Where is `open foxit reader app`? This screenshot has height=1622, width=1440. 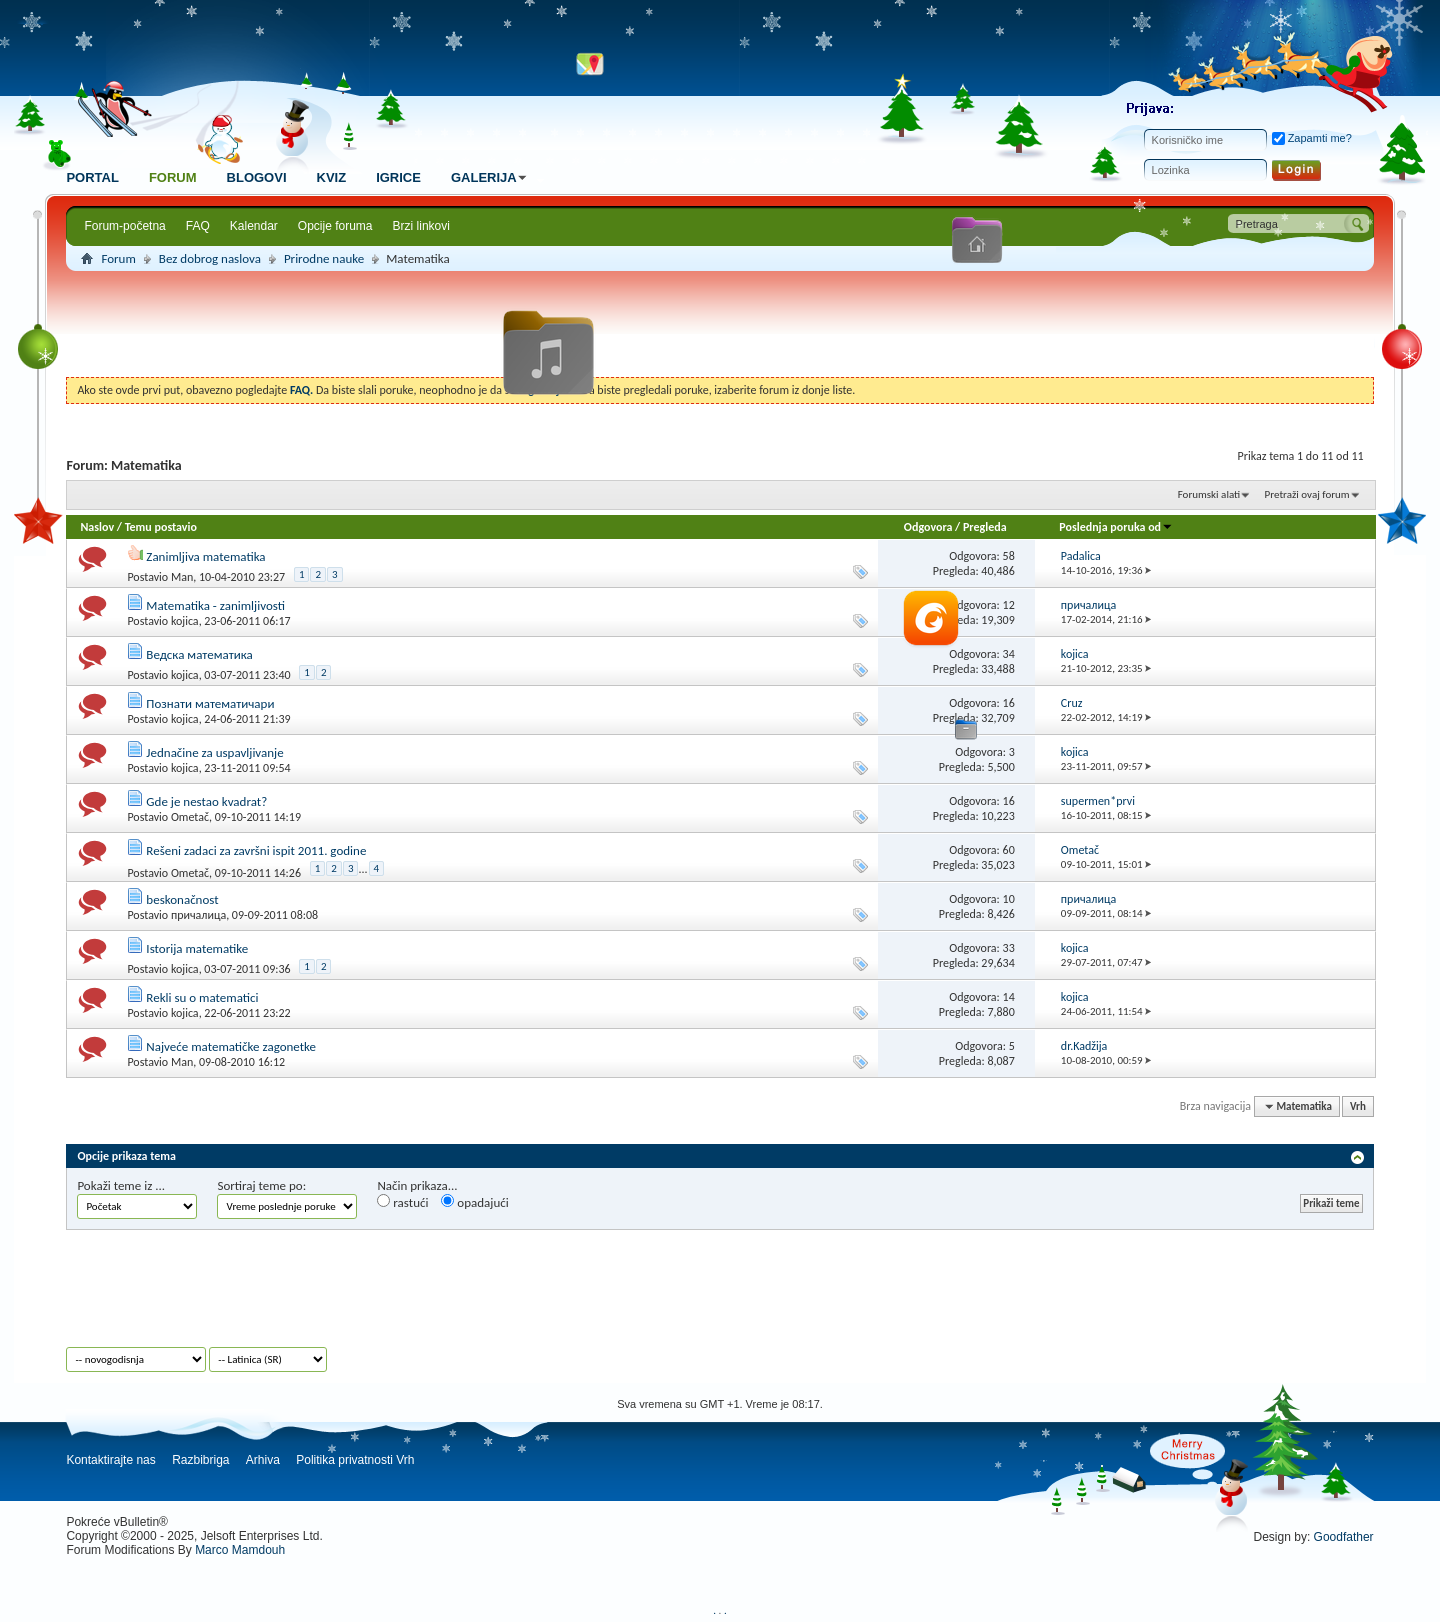
open foxit reader app is located at coordinates (931, 618).